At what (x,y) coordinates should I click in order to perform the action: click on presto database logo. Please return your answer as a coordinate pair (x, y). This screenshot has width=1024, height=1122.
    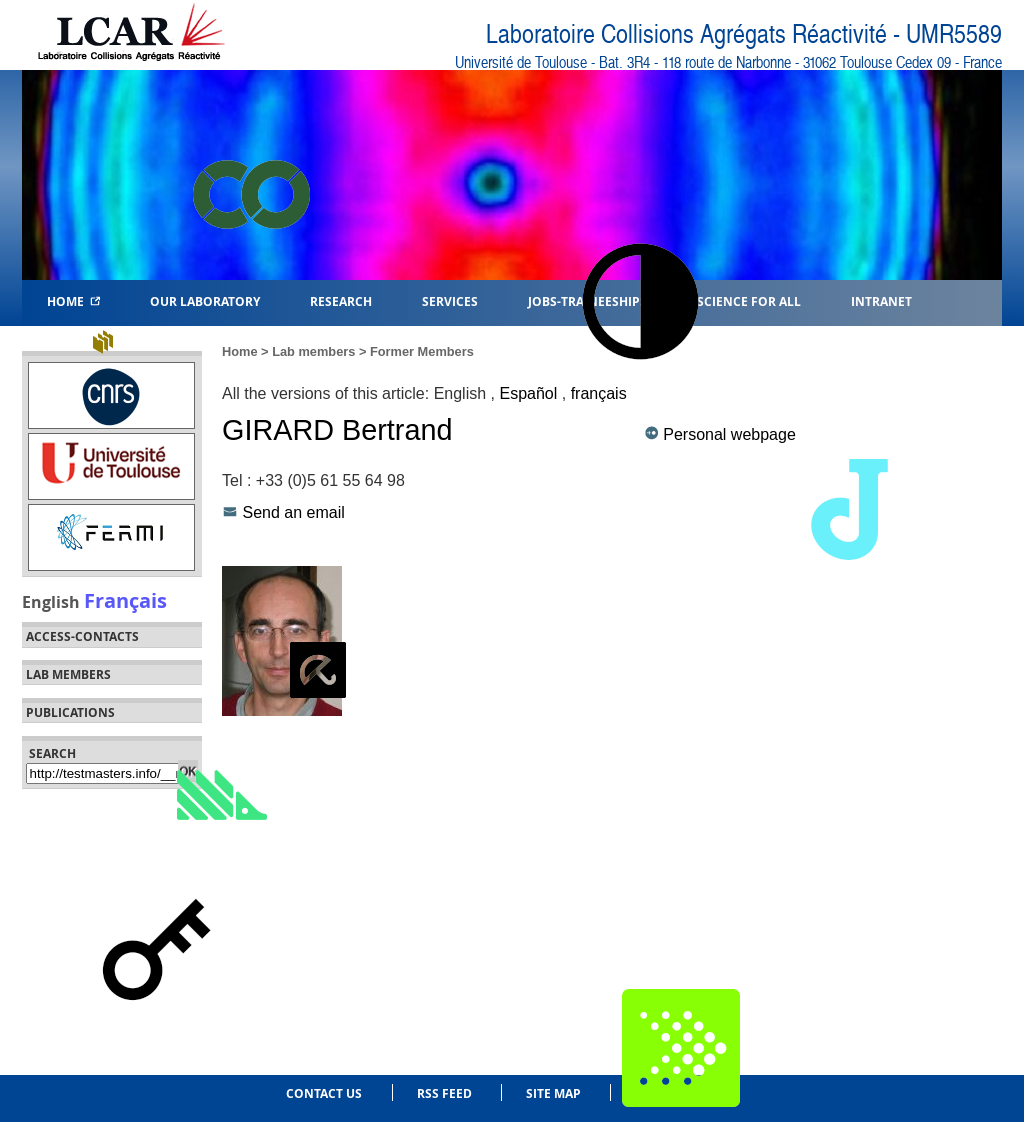
    Looking at the image, I should click on (681, 1048).